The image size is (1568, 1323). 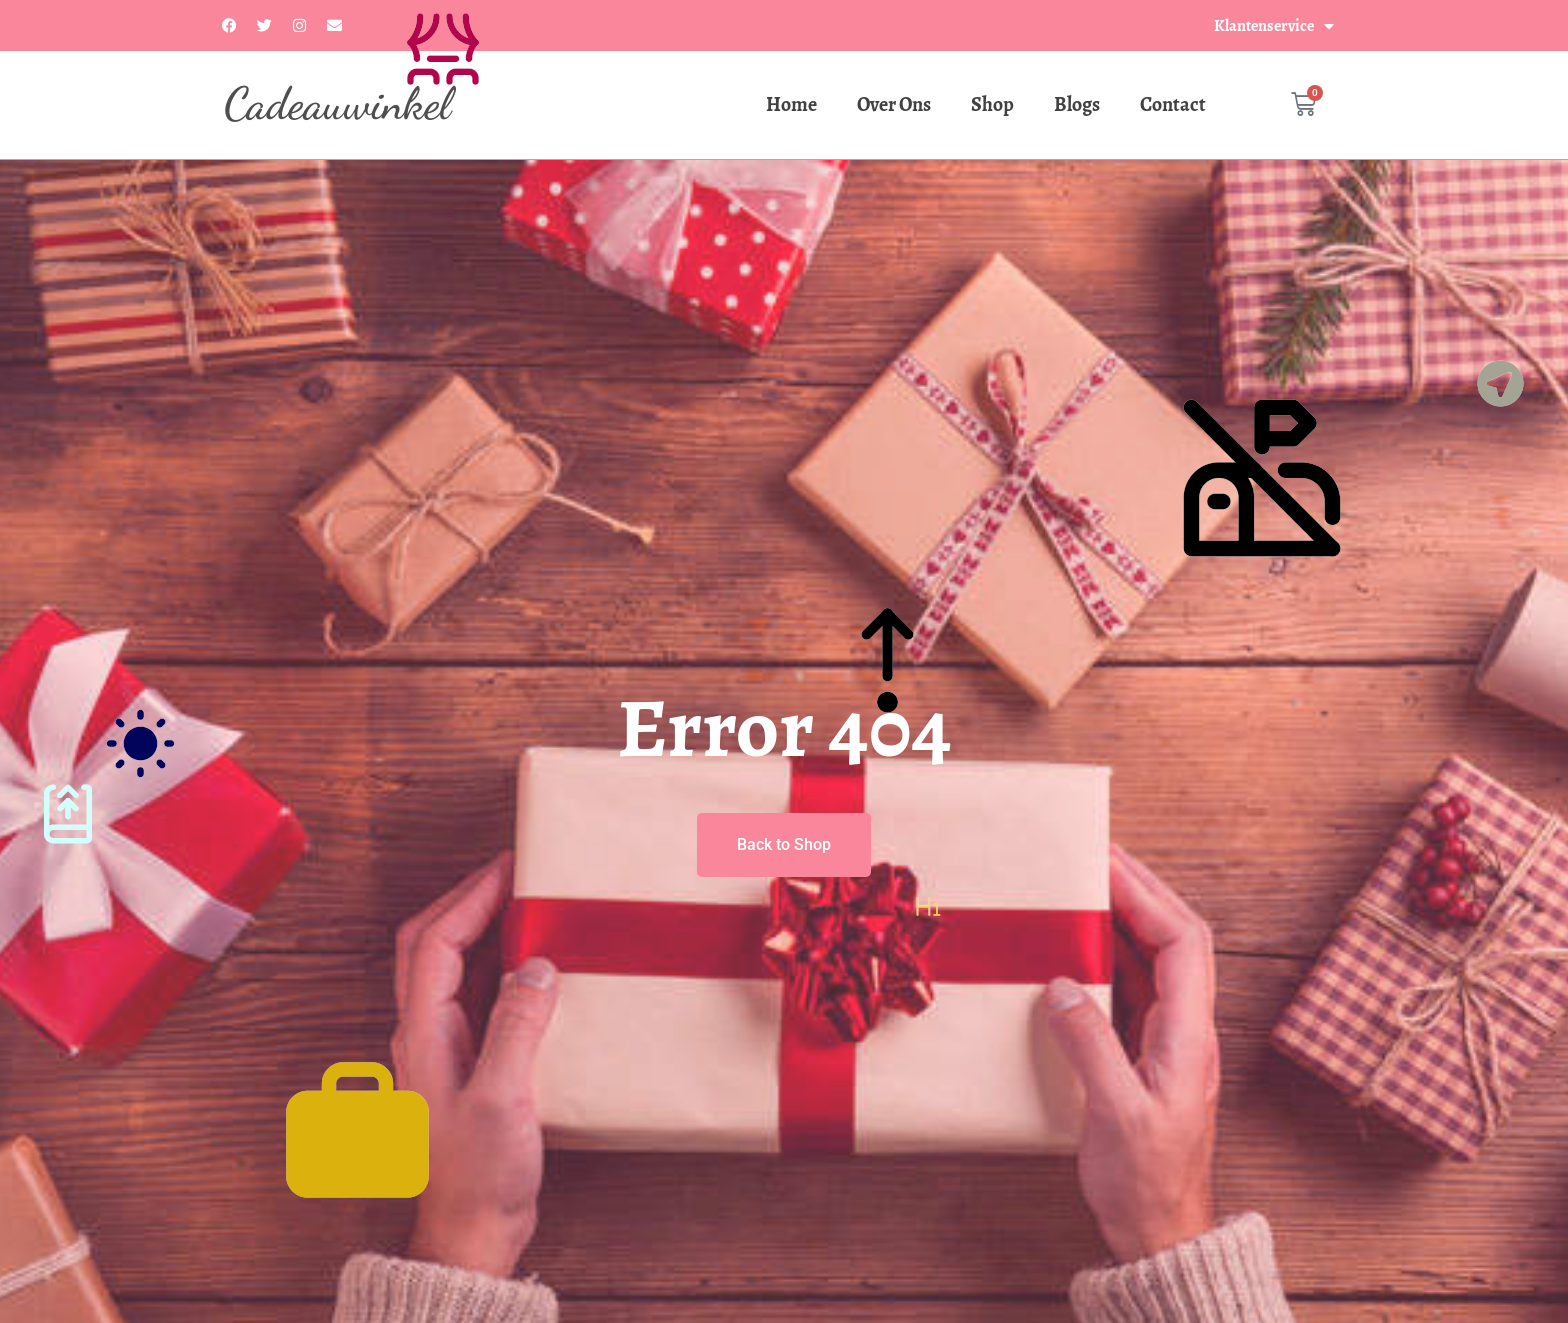 What do you see at coordinates (443, 49) in the screenshot?
I see `access theater or cinema listings` at bounding box center [443, 49].